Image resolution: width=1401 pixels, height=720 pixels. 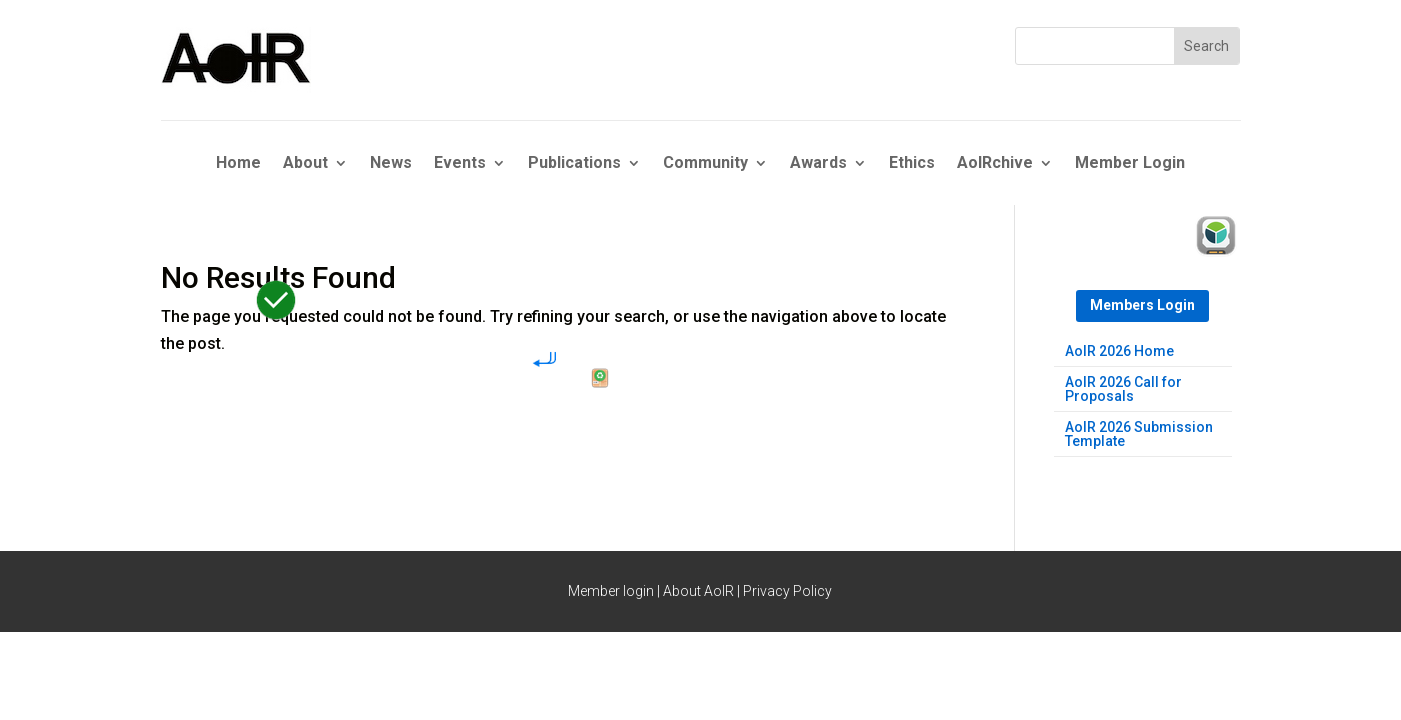 What do you see at coordinates (276, 300) in the screenshot?
I see `indicates a default or selected item` at bounding box center [276, 300].